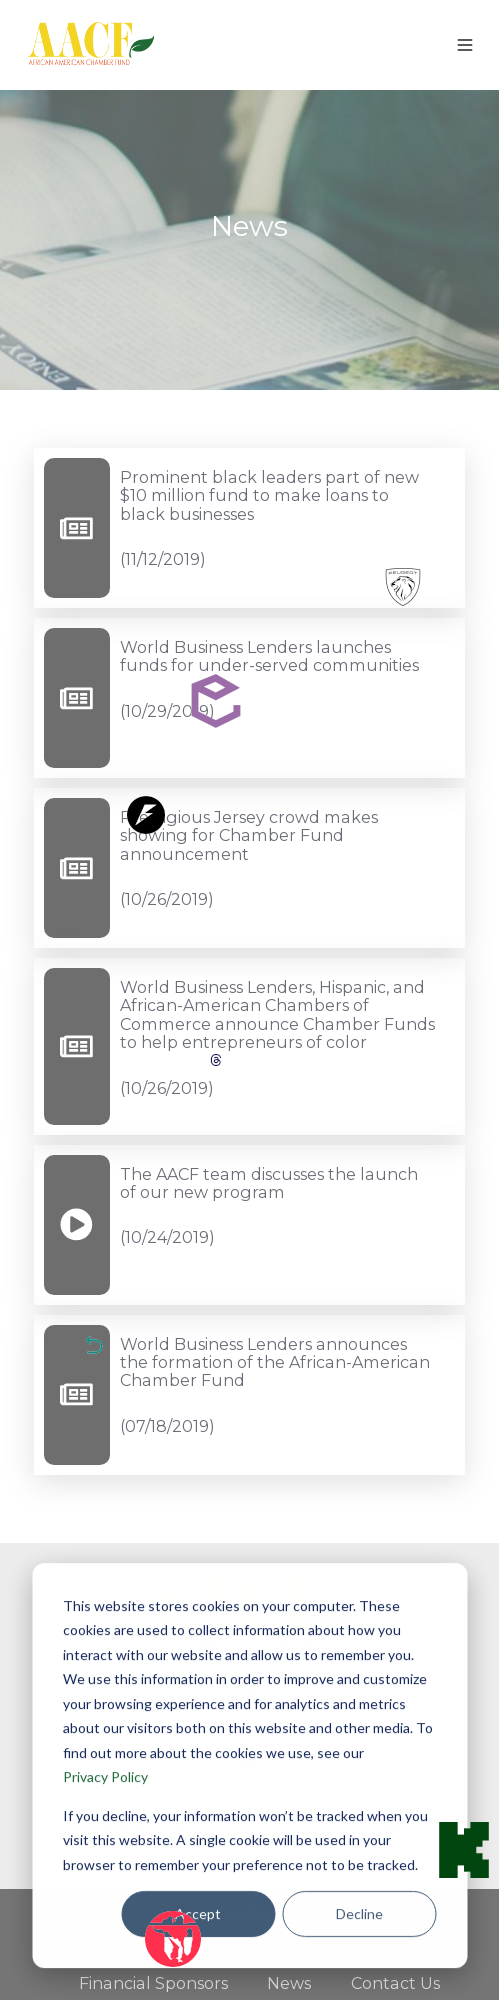 Image resolution: width=499 pixels, height=2000 pixels. Describe the element at coordinates (146, 815) in the screenshot. I see `FastAPI framework branding or integration` at that location.